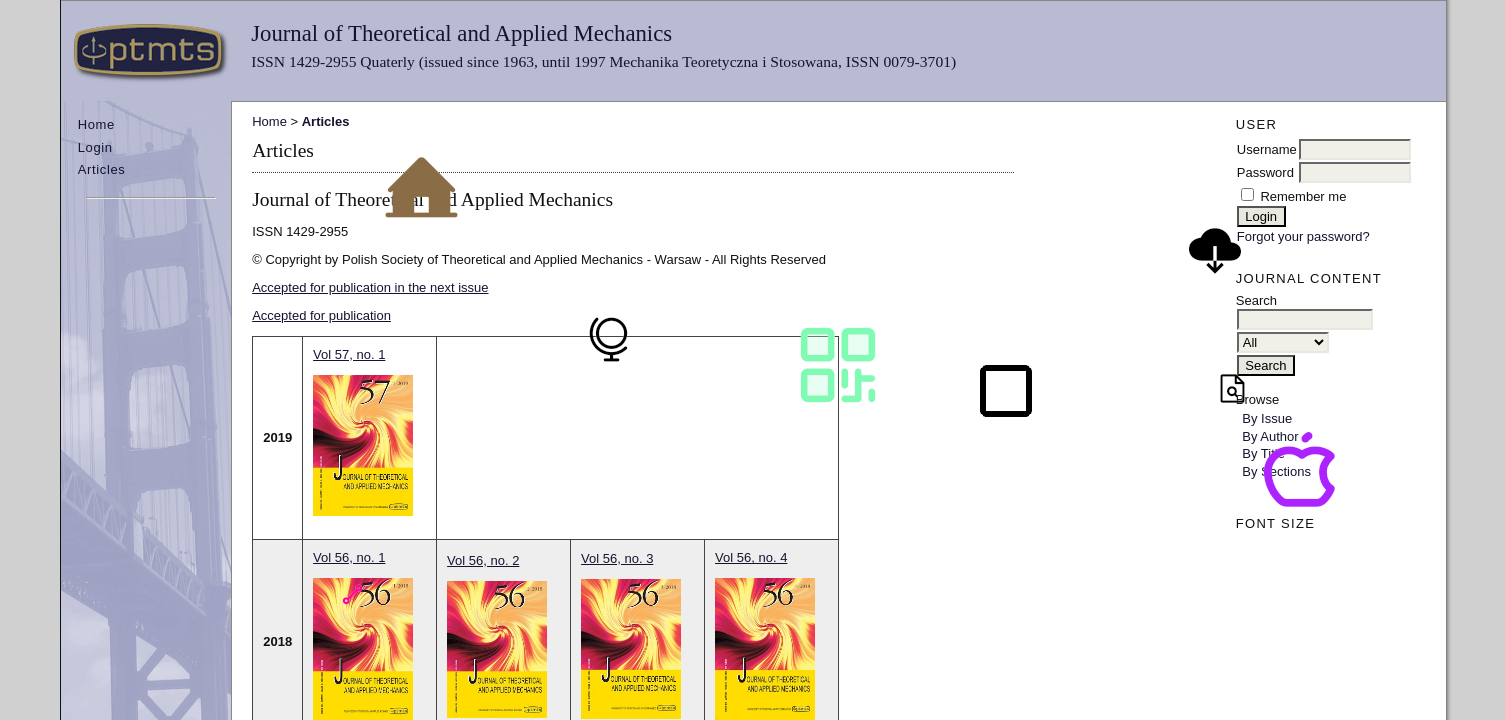  Describe the element at coordinates (421, 188) in the screenshot. I see `navigate to home screen` at that location.